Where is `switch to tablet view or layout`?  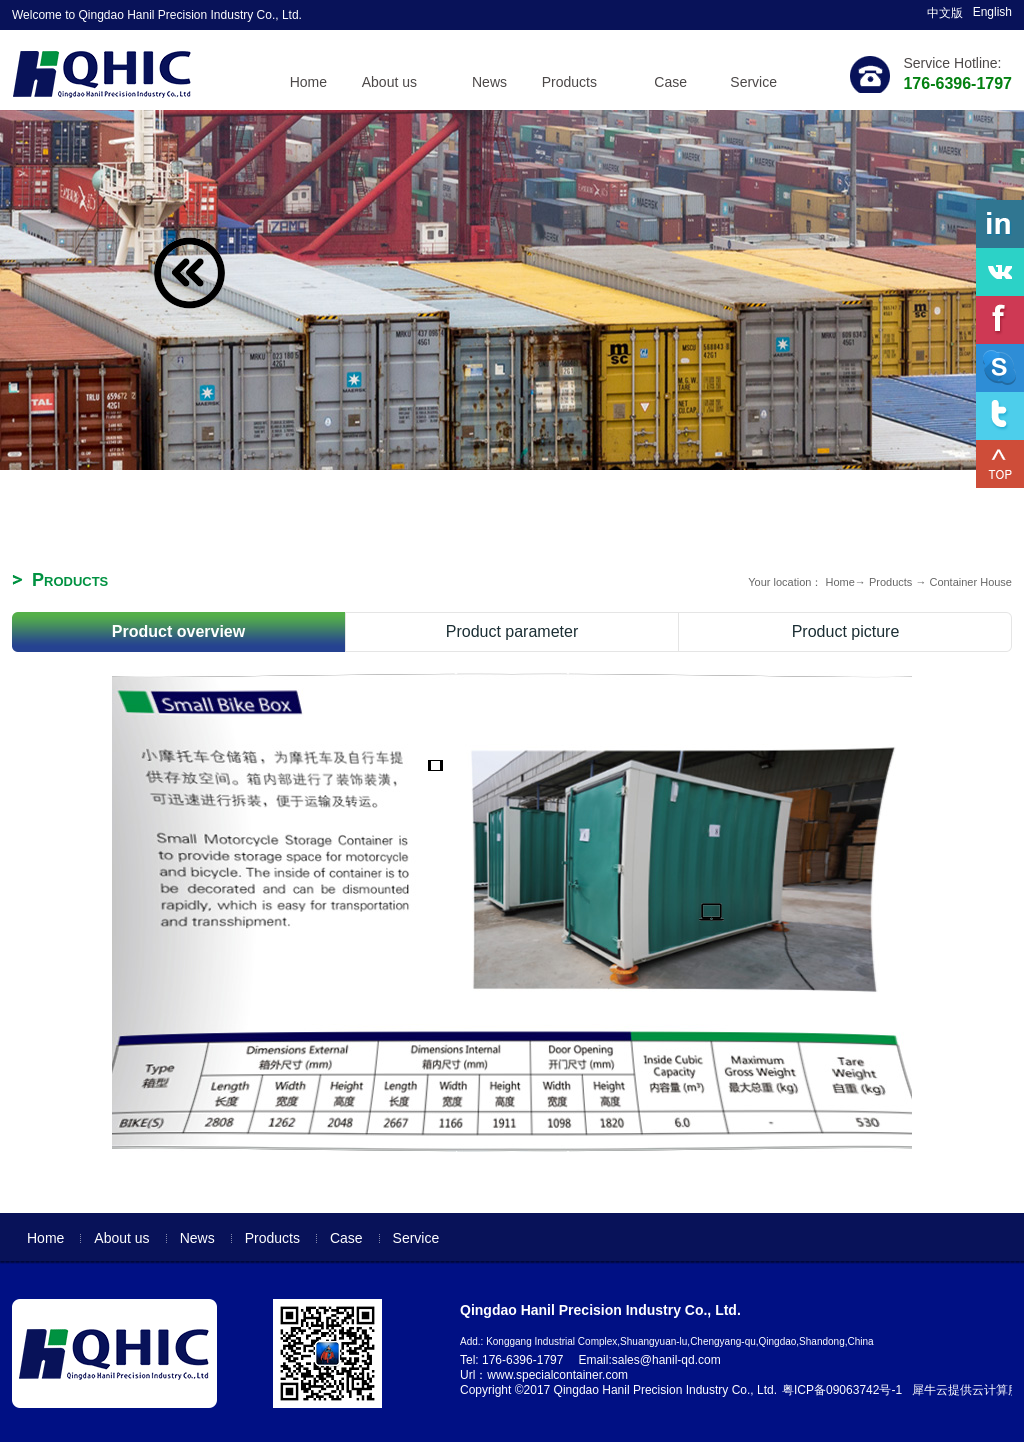
switch to tablet view or layout is located at coordinates (435, 765).